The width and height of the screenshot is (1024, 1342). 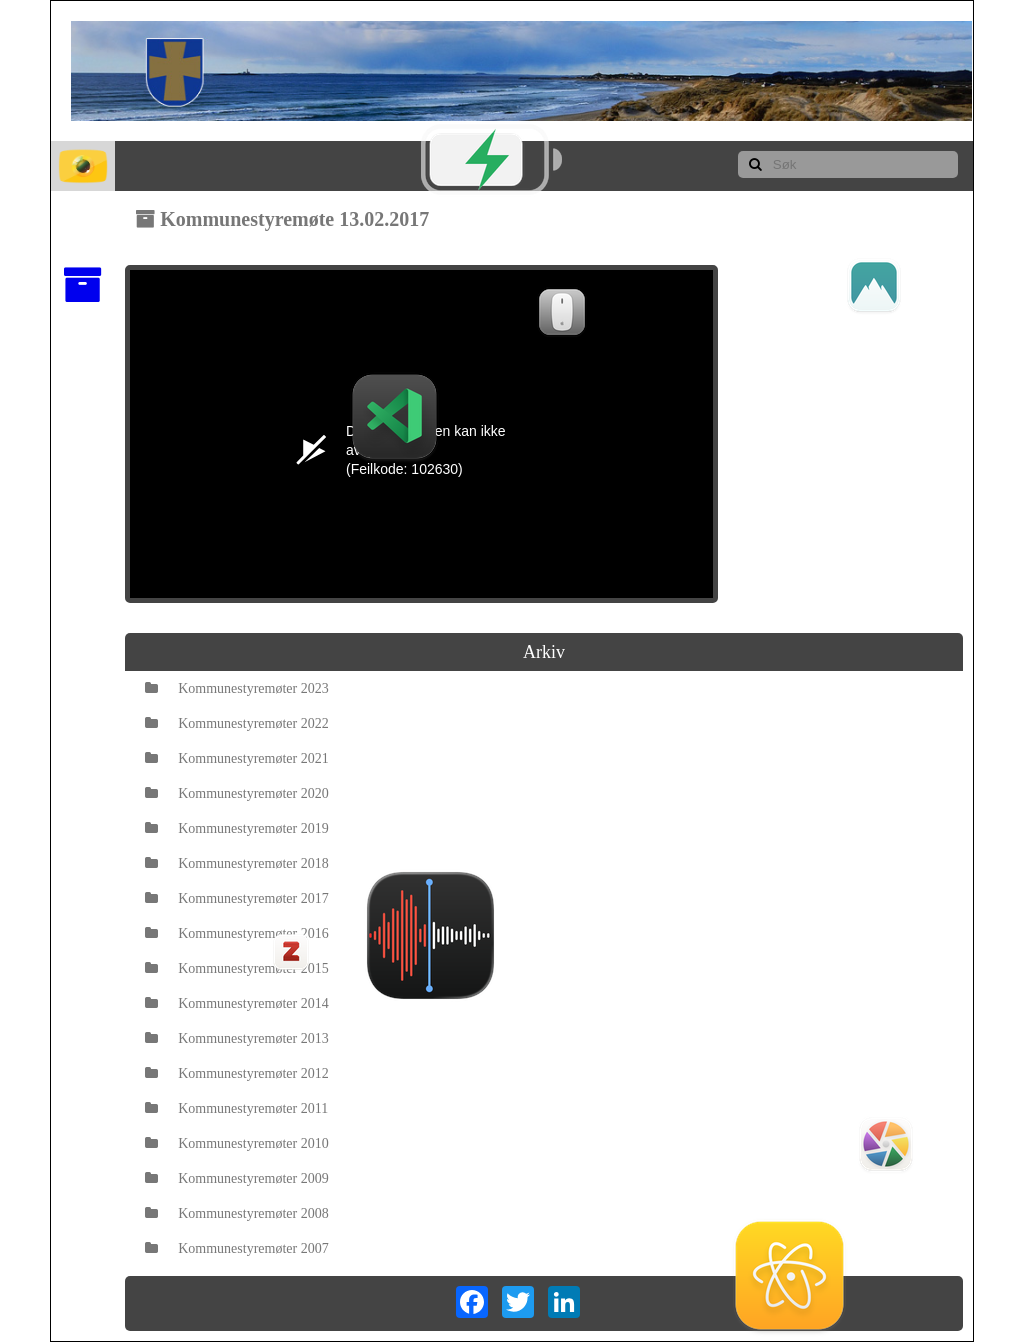 I want to click on open nordpass password manager, so click(x=874, y=285).